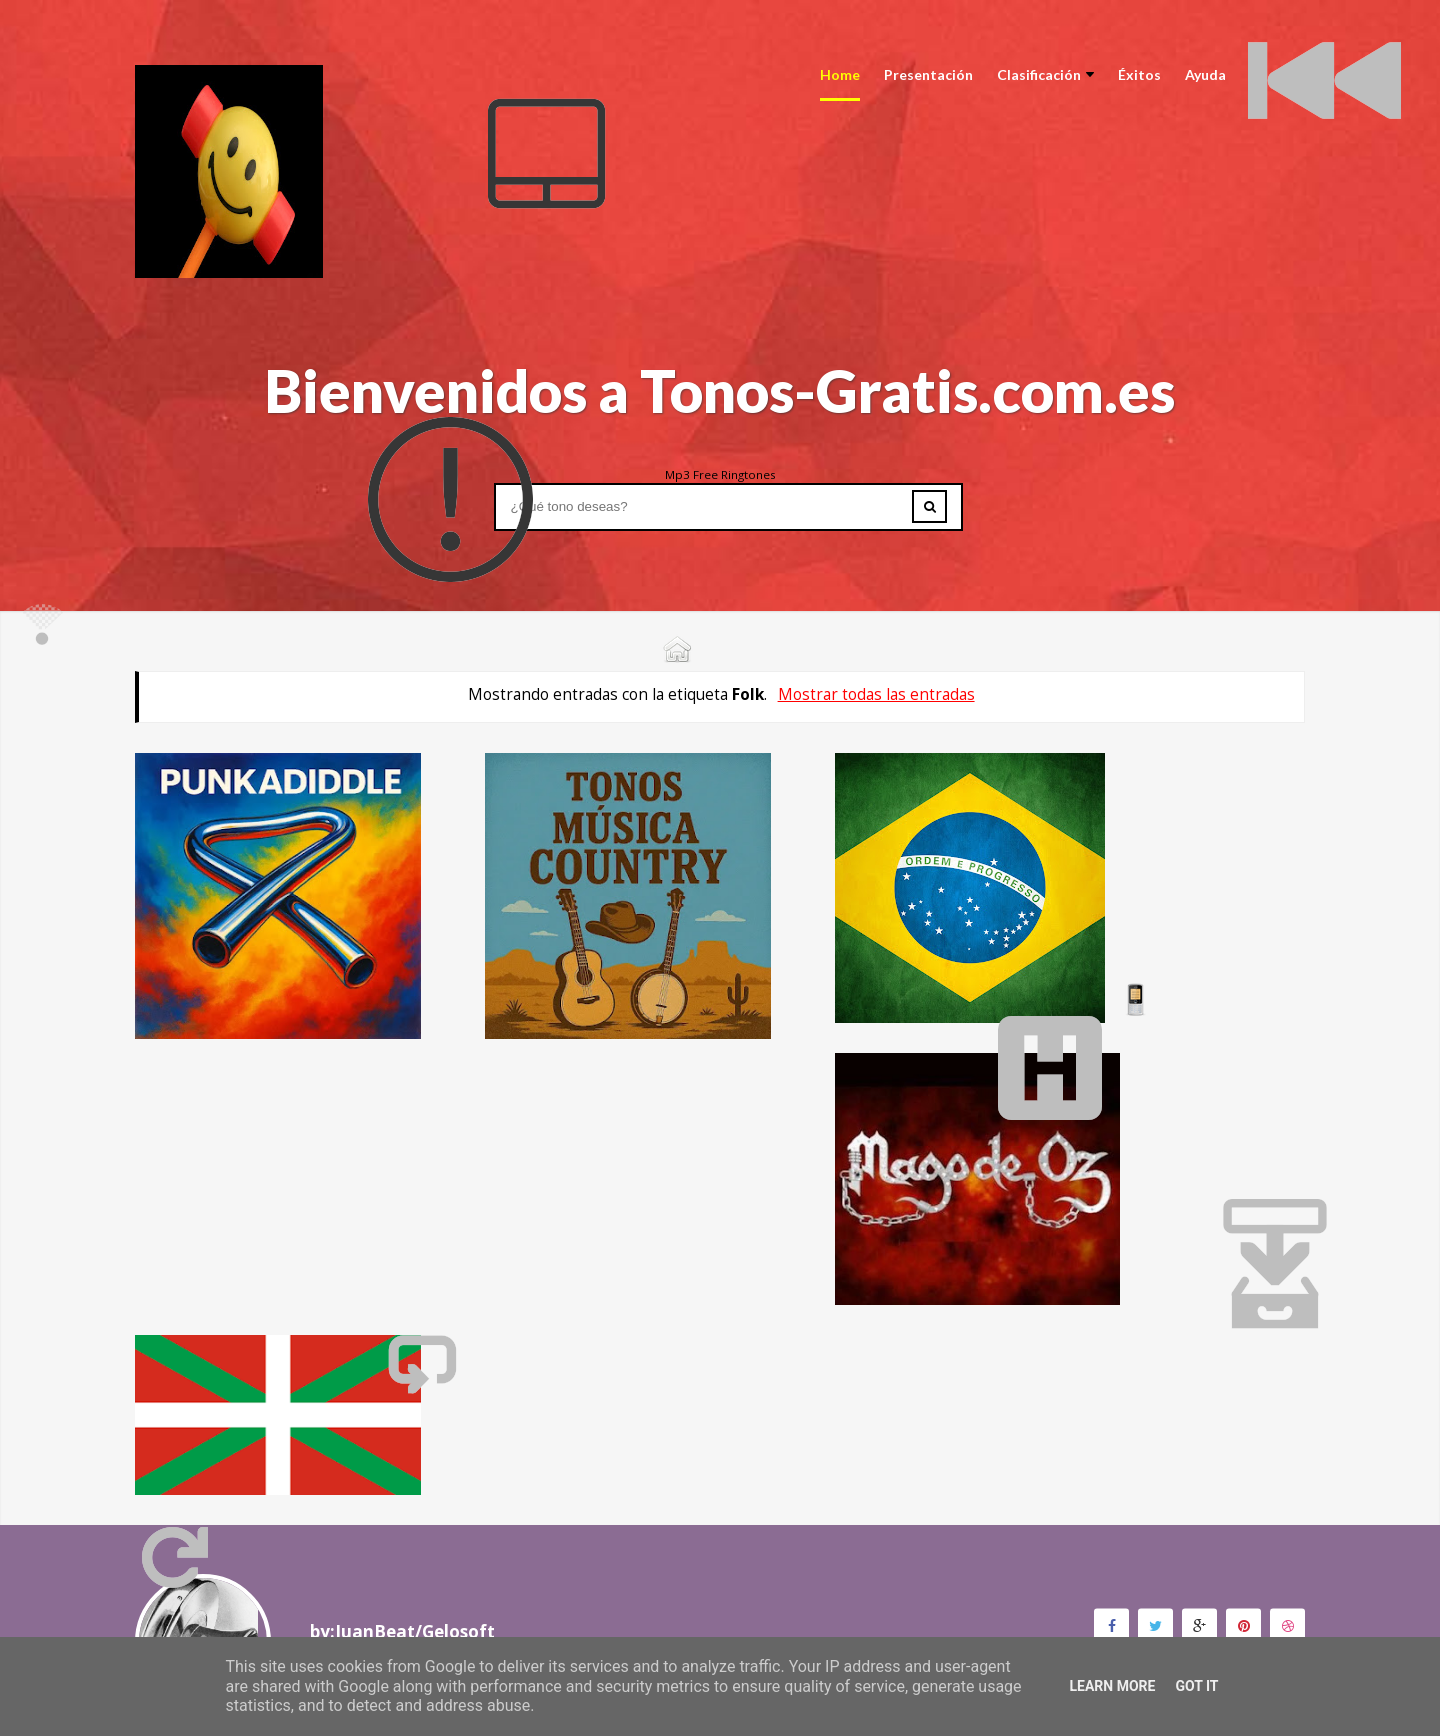 This screenshot has width=1440, height=1736. What do you see at coordinates (1324, 80) in the screenshot?
I see `skip to the previous track` at bounding box center [1324, 80].